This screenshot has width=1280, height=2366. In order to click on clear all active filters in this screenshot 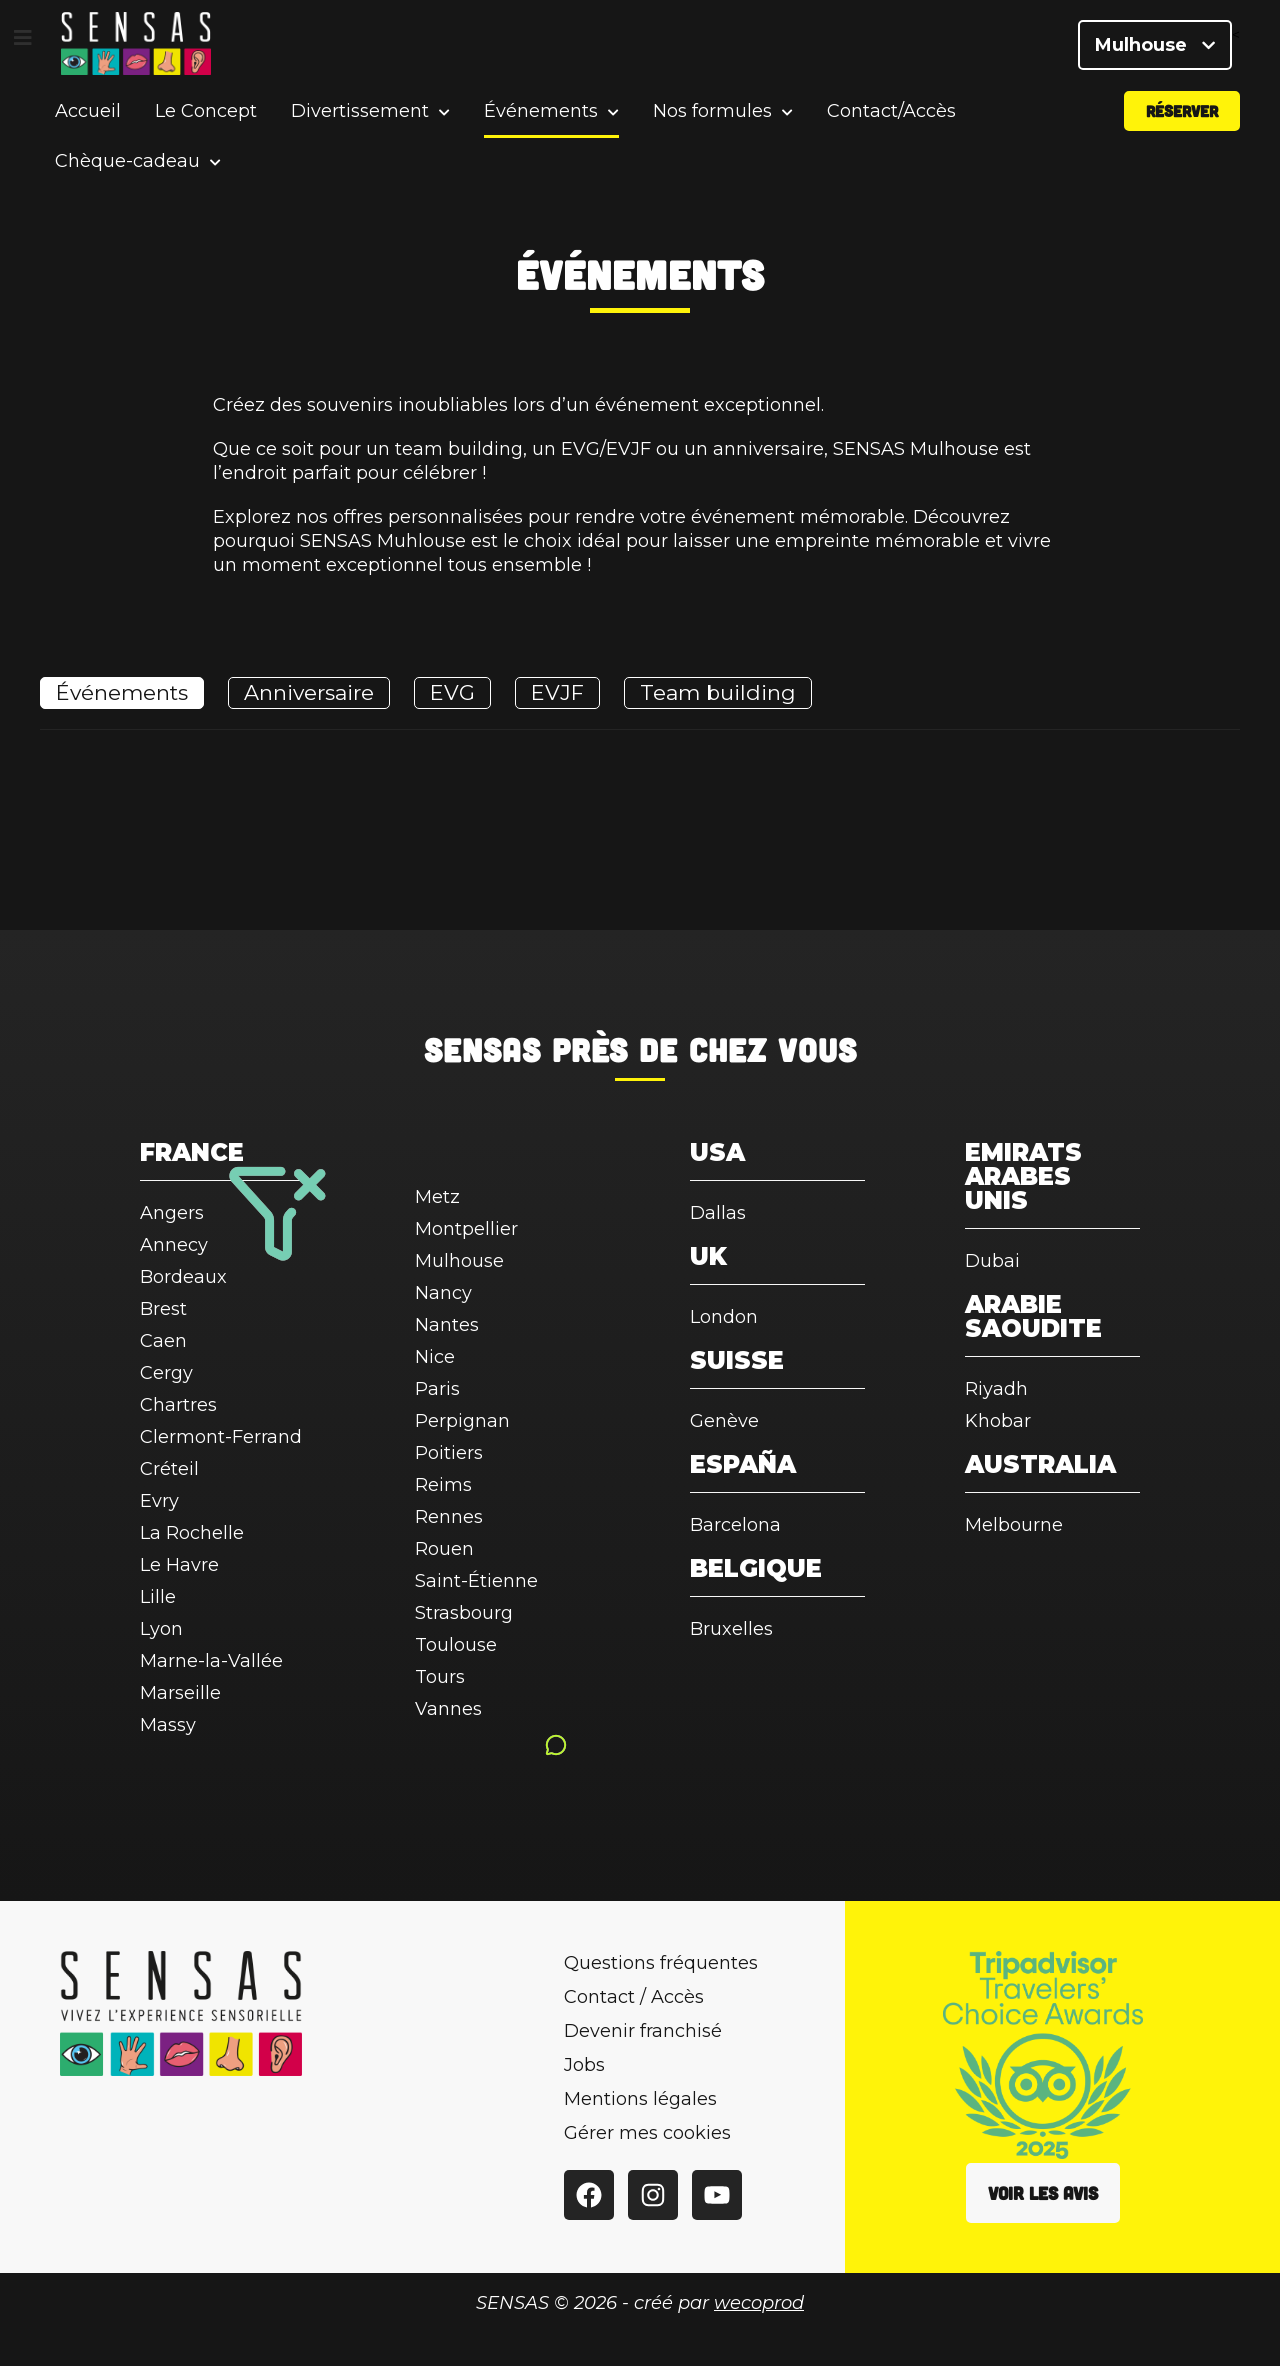, I will do `click(278, 1211)`.